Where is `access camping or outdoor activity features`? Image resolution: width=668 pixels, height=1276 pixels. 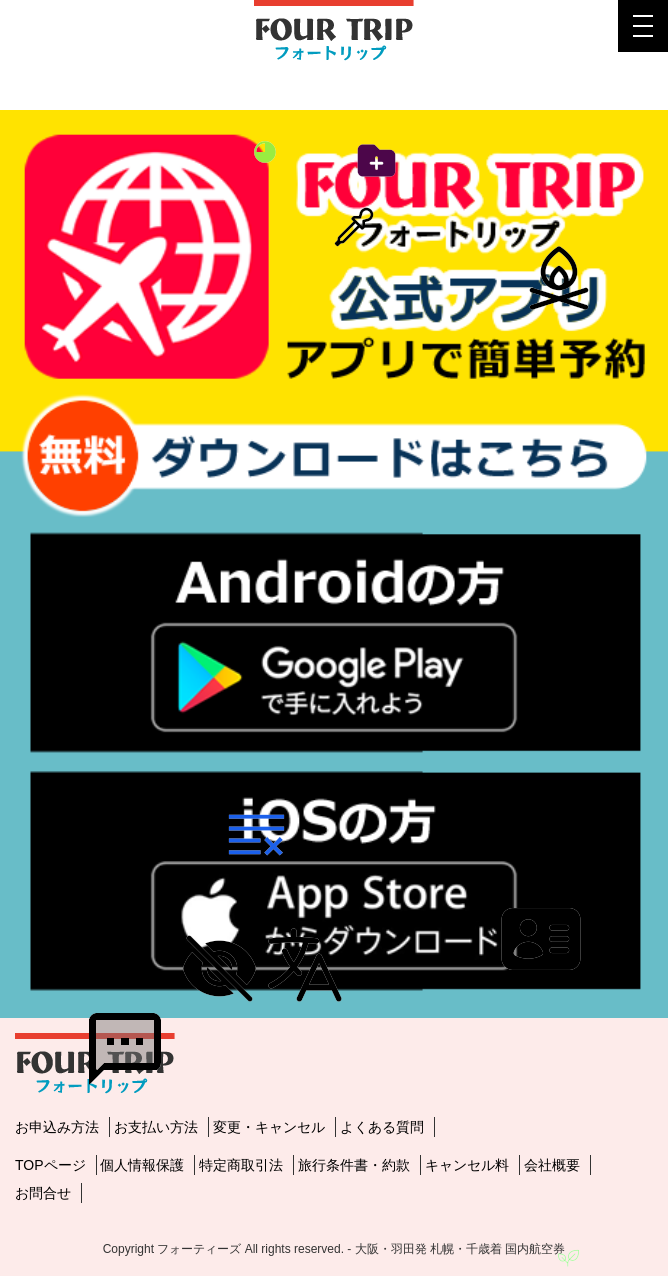
access camping or outdoor activity features is located at coordinates (559, 278).